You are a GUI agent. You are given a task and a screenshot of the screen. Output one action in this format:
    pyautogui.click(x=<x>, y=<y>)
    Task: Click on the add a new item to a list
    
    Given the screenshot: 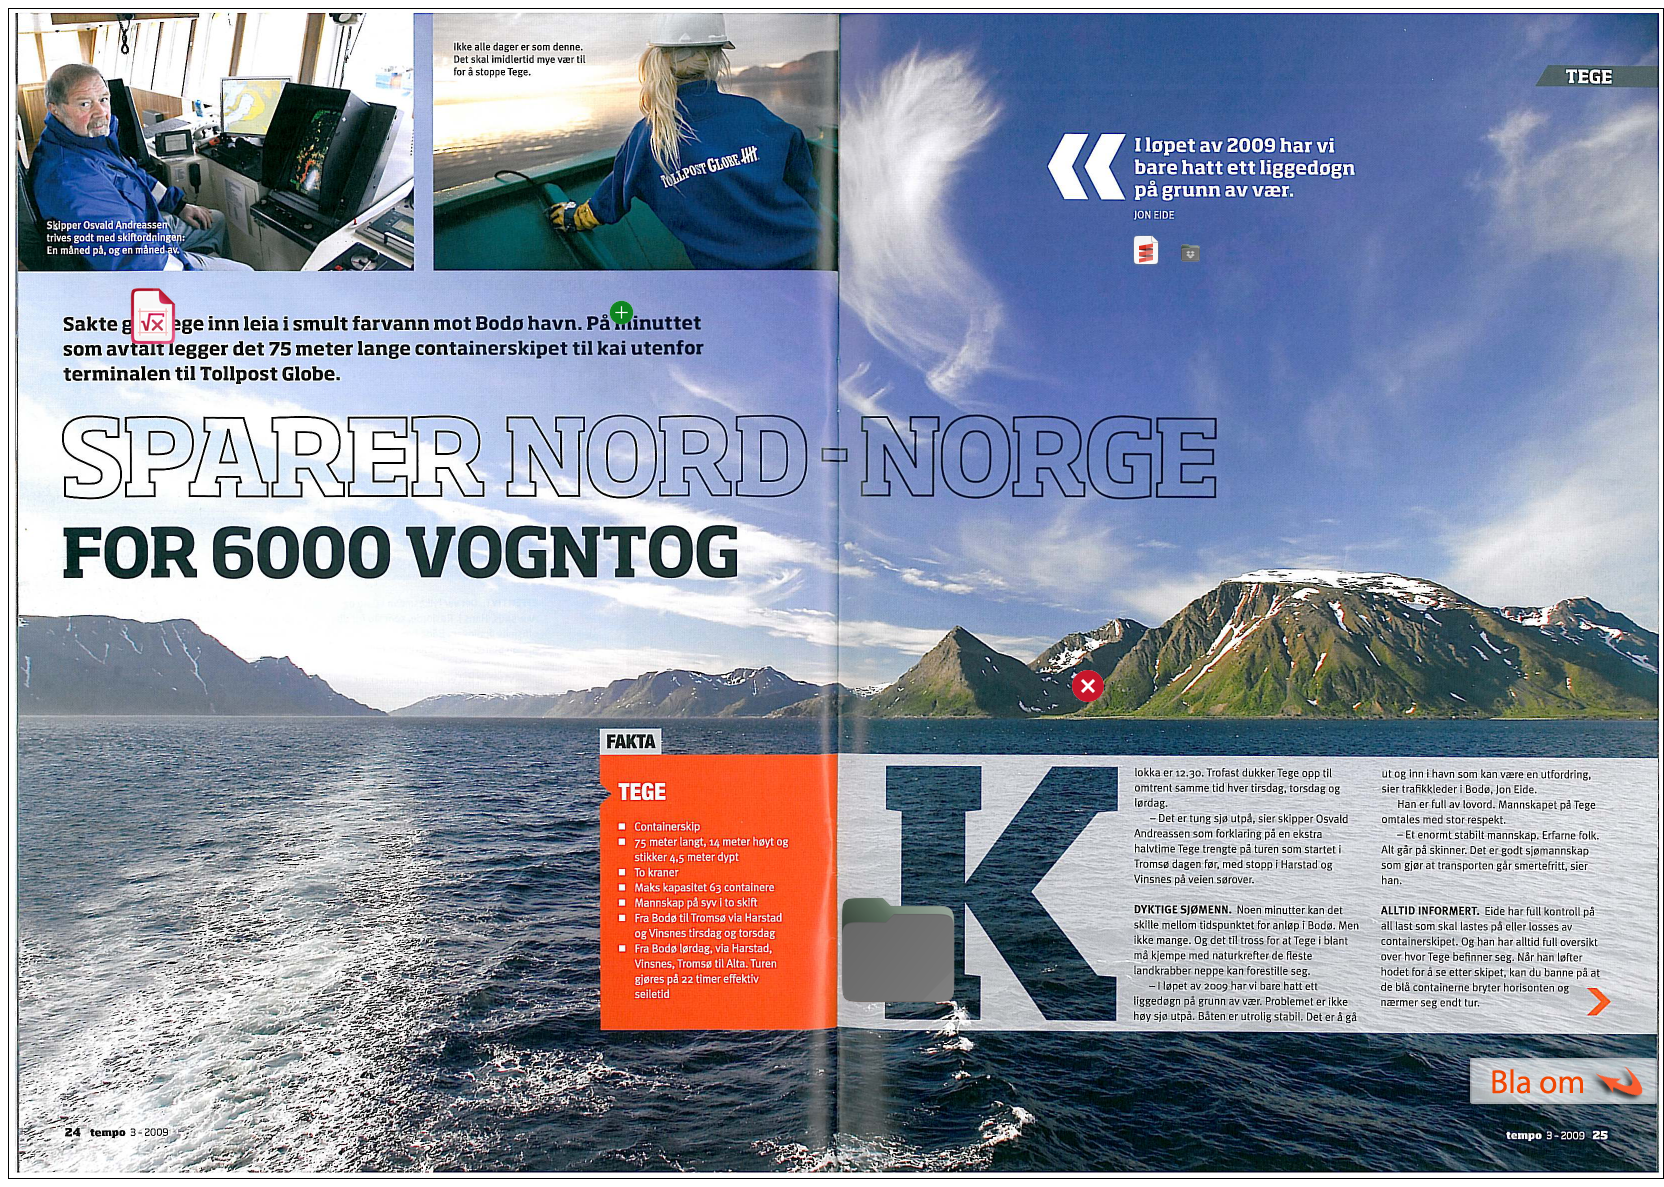 What is the action you would take?
    pyautogui.click(x=621, y=312)
    